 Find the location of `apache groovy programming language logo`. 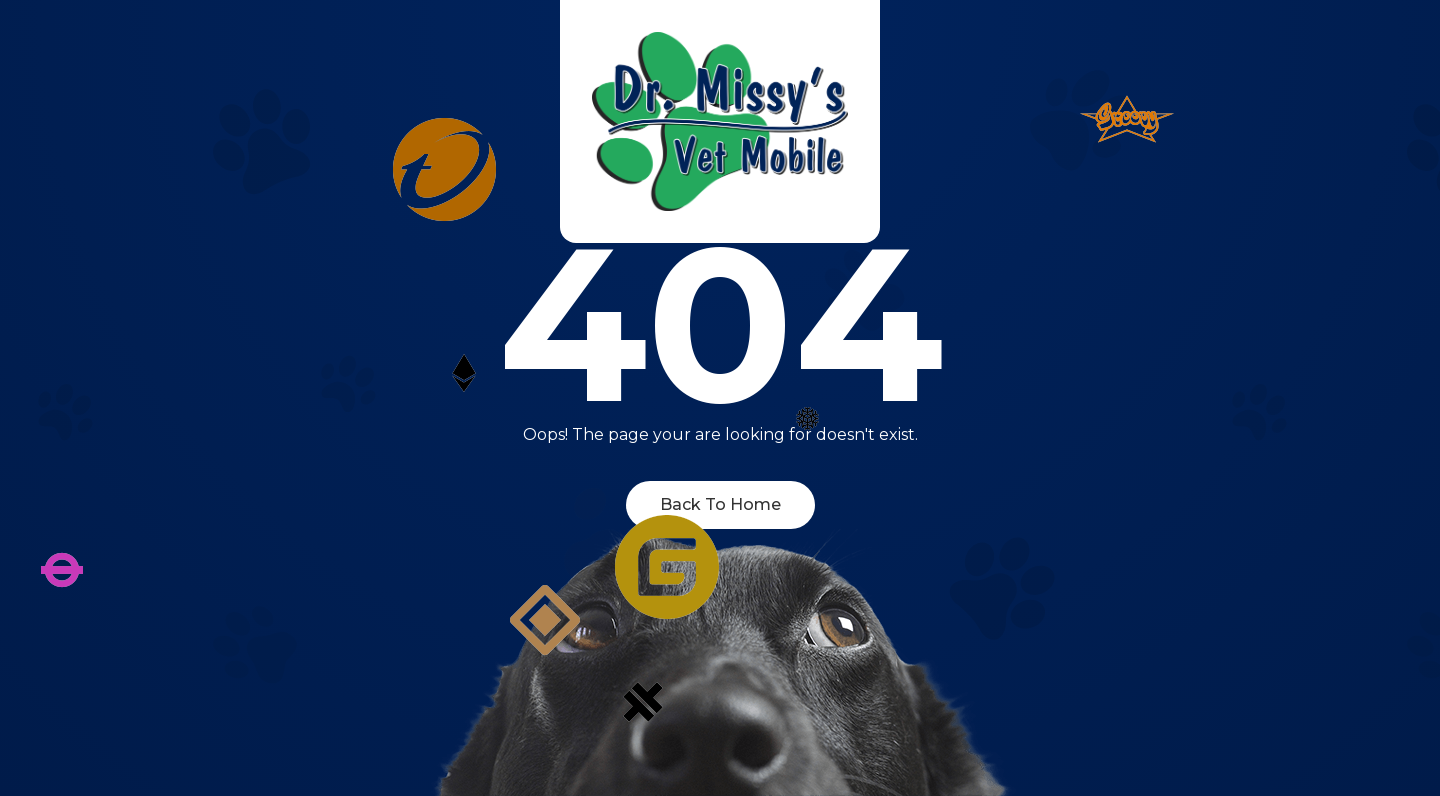

apache groovy programming language logo is located at coordinates (1127, 119).